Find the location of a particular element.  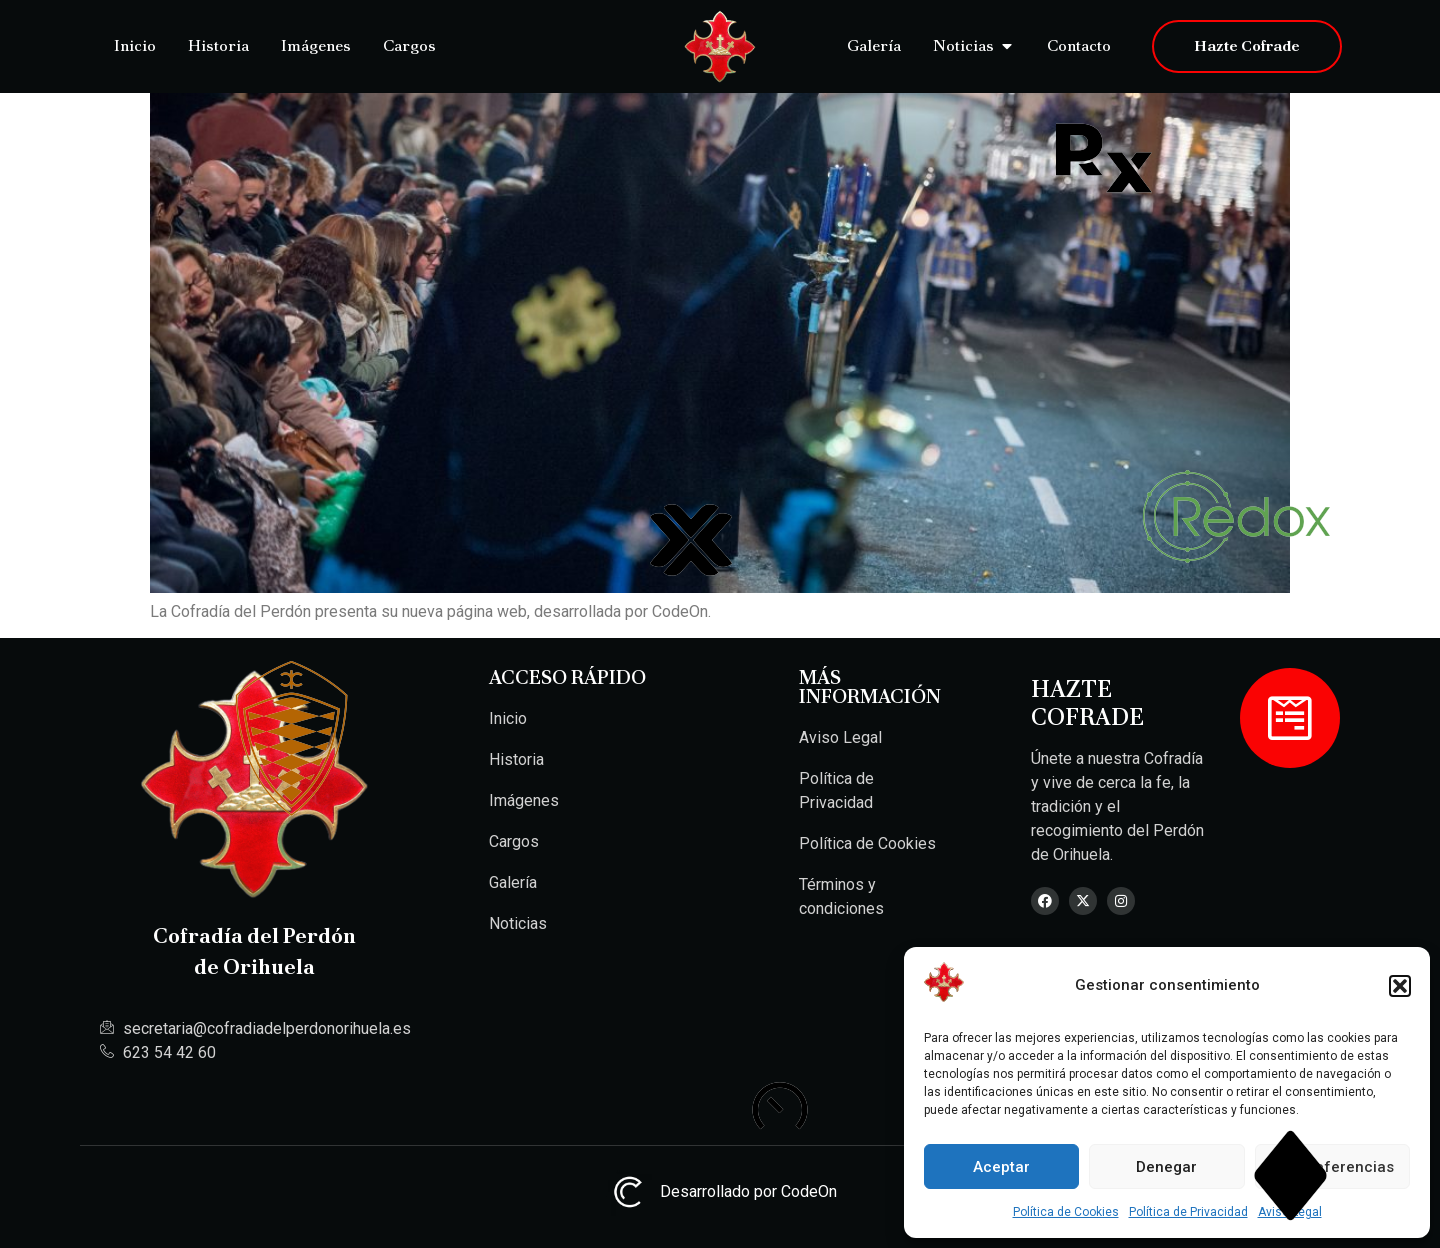

open proxmox virtual environment dashboard is located at coordinates (691, 540).